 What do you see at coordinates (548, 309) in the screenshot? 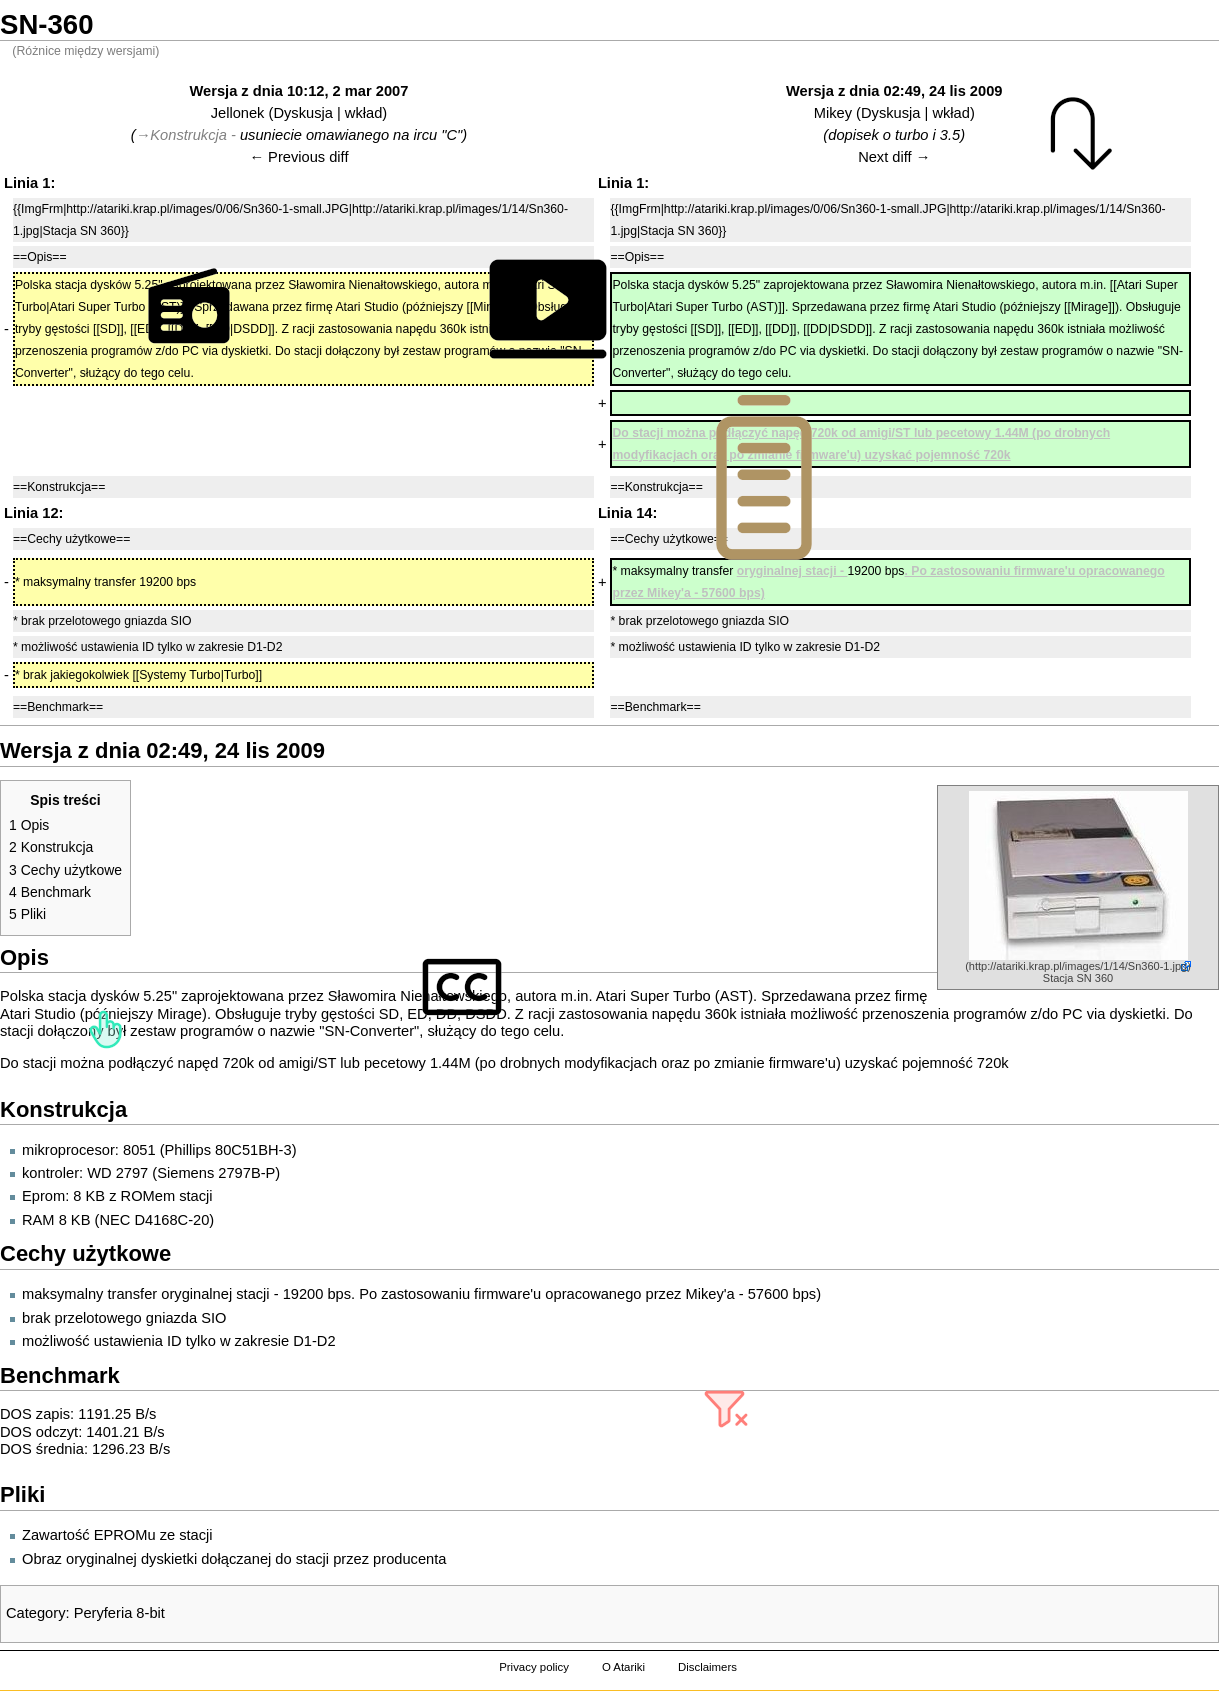
I see `play a video` at bounding box center [548, 309].